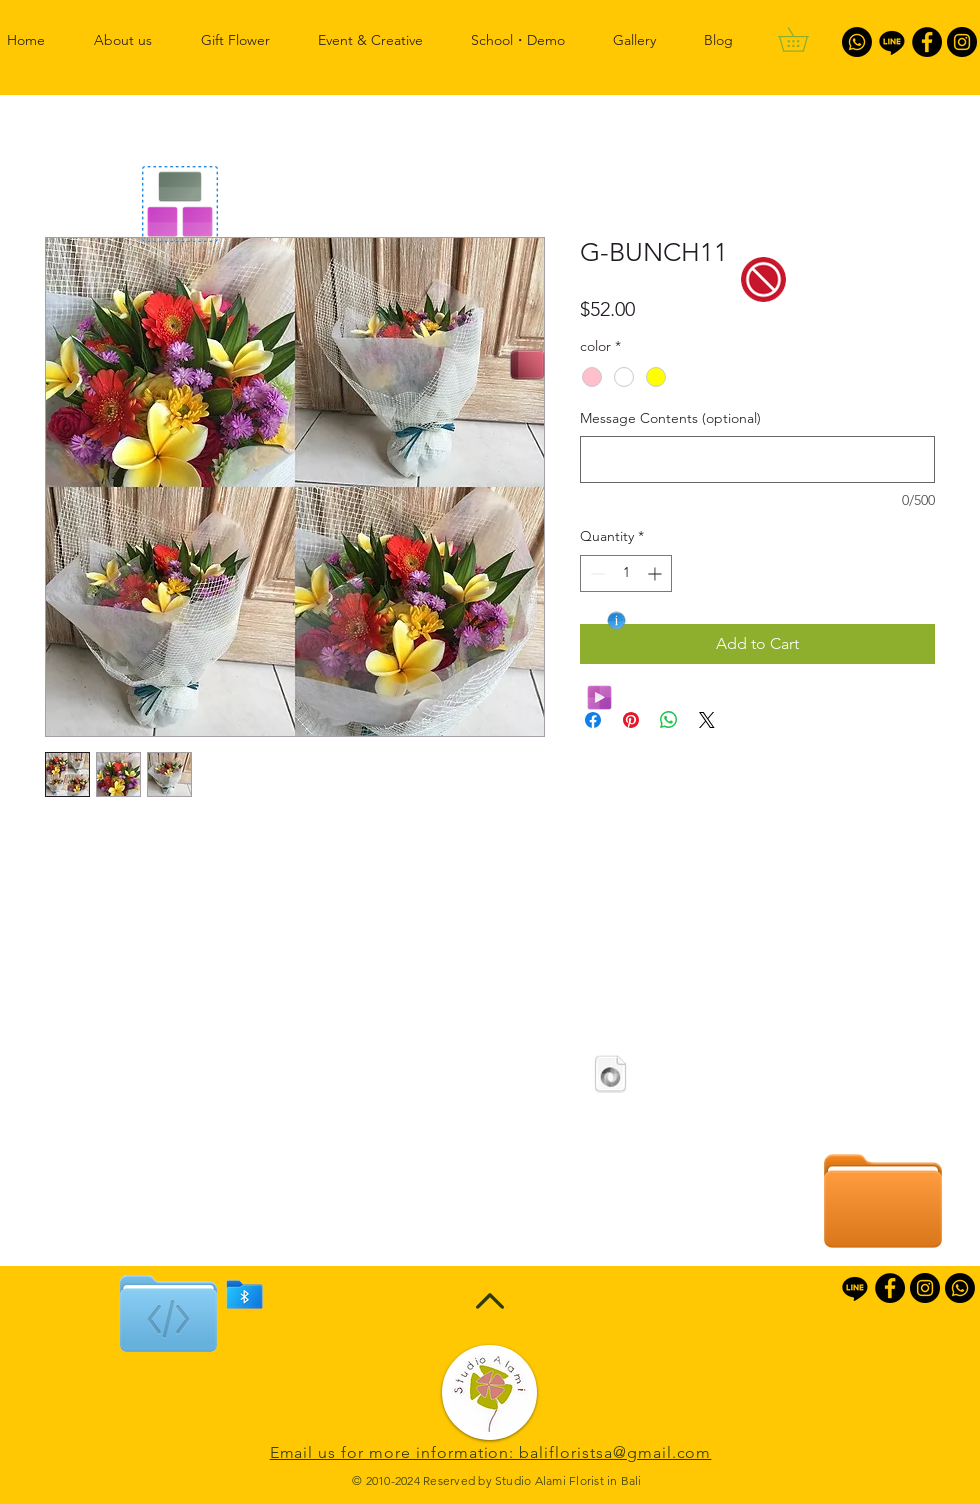  What do you see at coordinates (763, 279) in the screenshot?
I see `delete or remove an item` at bounding box center [763, 279].